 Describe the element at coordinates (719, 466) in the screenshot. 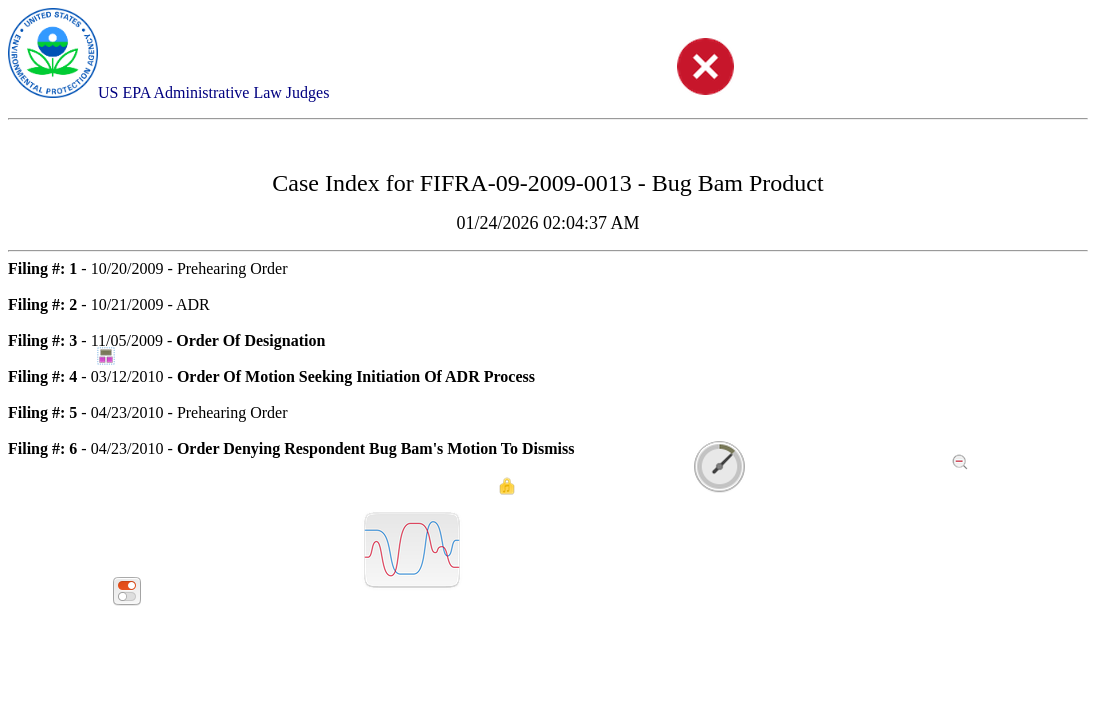

I see `open sysprof system profiler application` at that location.